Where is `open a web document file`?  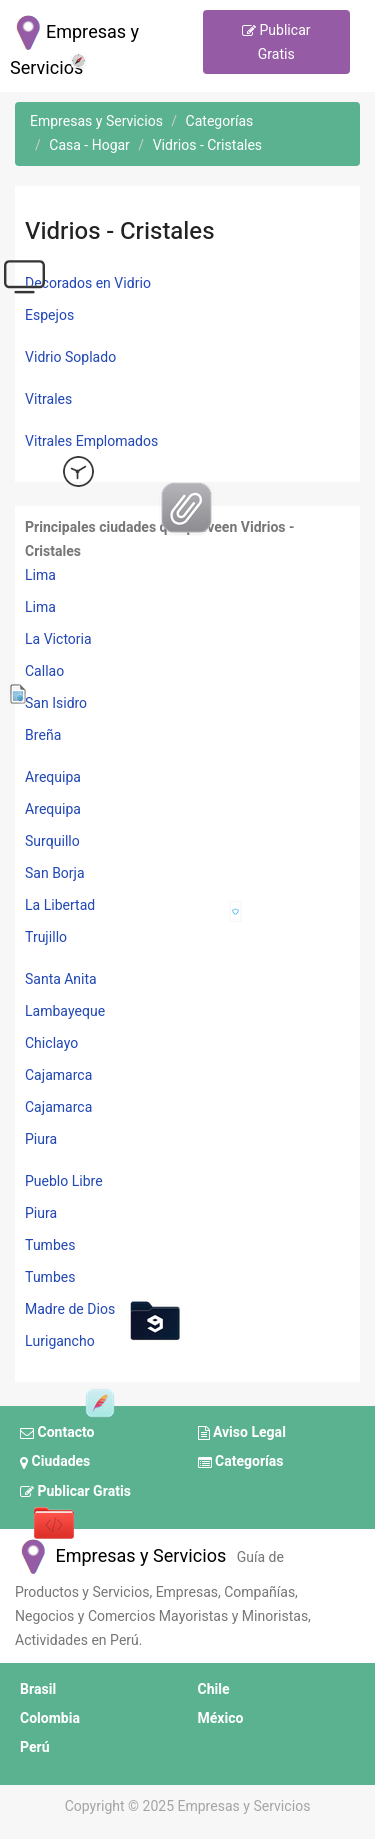
open a web document file is located at coordinates (18, 694).